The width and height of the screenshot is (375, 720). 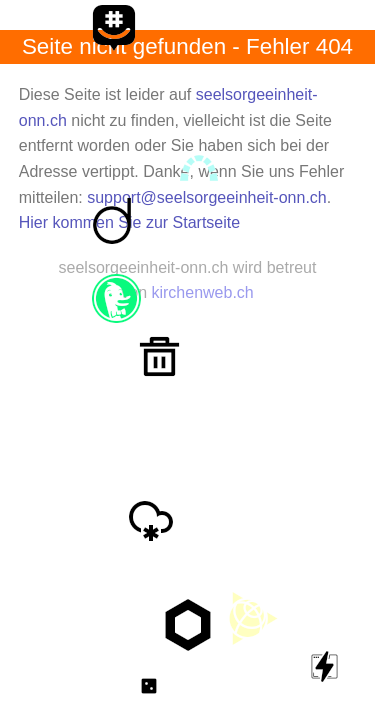 I want to click on open GroupMe messaging app, so click(x=114, y=28).